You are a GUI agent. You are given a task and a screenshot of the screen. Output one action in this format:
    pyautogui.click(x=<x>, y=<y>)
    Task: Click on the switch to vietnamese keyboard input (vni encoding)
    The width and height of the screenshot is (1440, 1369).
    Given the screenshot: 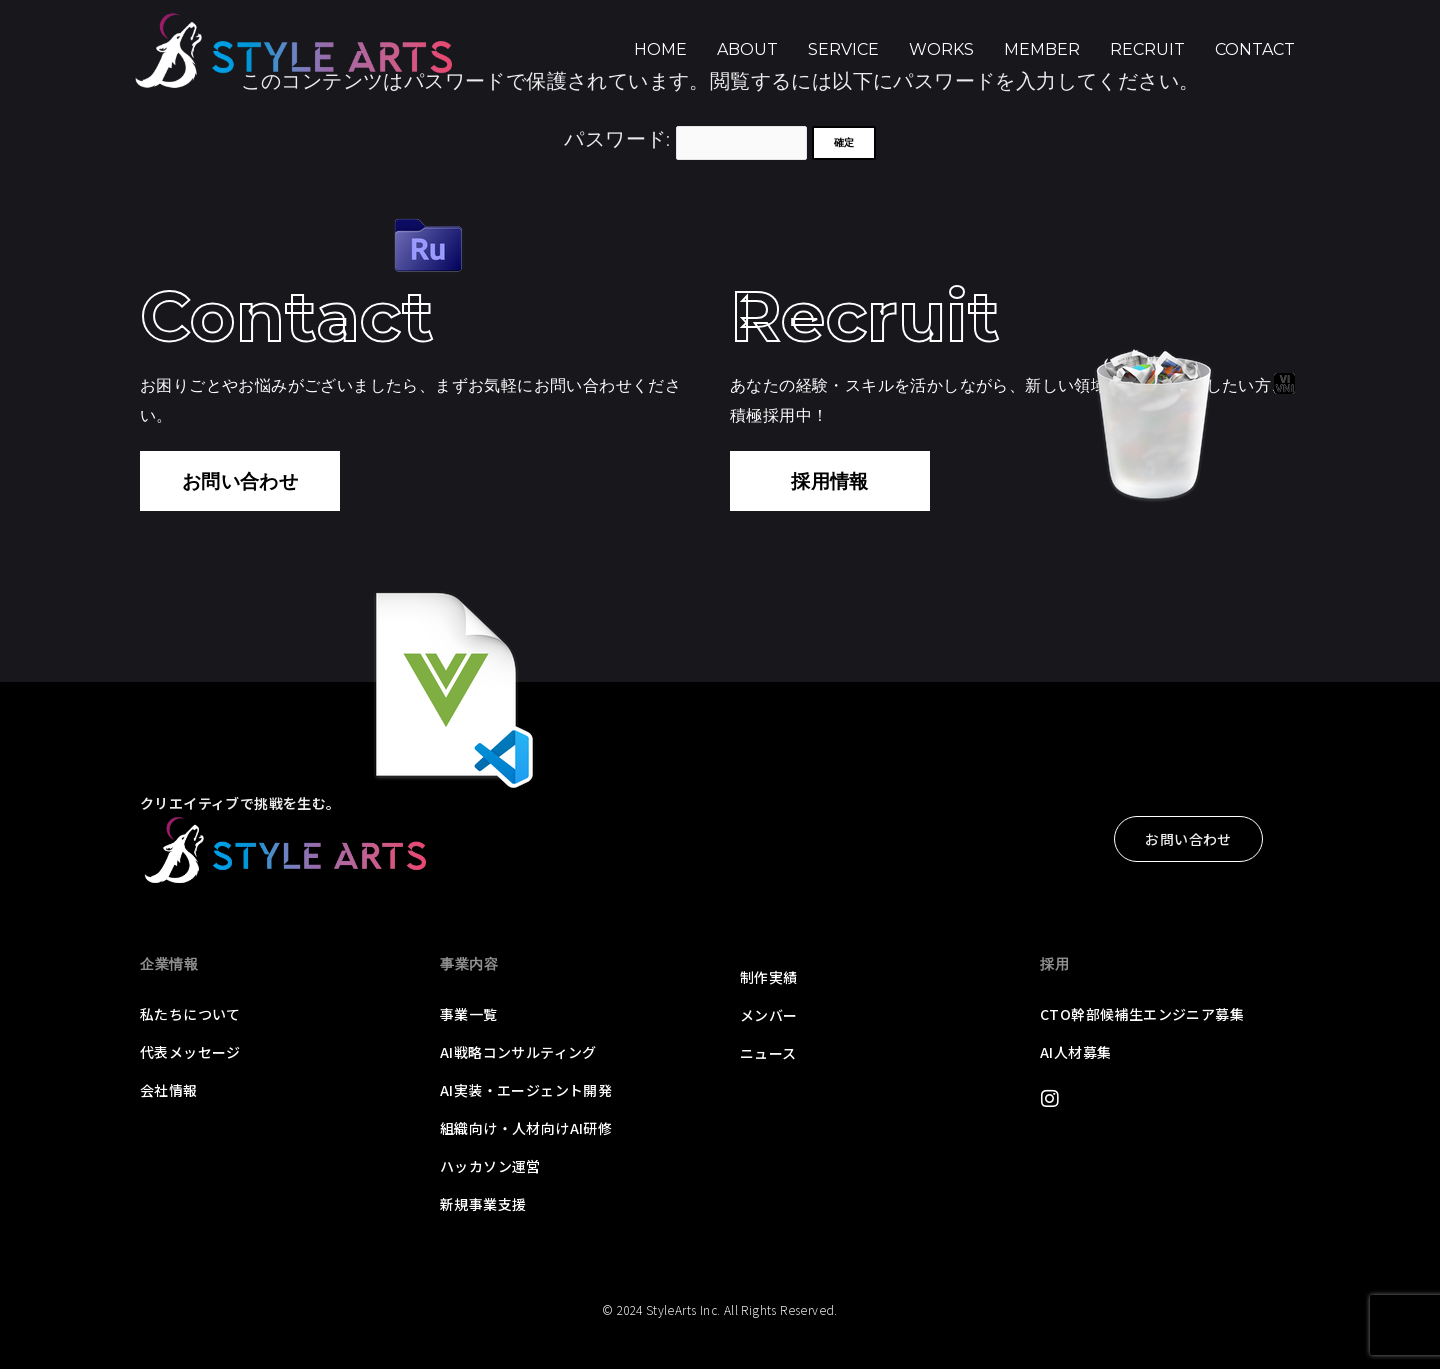 What is the action you would take?
    pyautogui.click(x=1284, y=383)
    